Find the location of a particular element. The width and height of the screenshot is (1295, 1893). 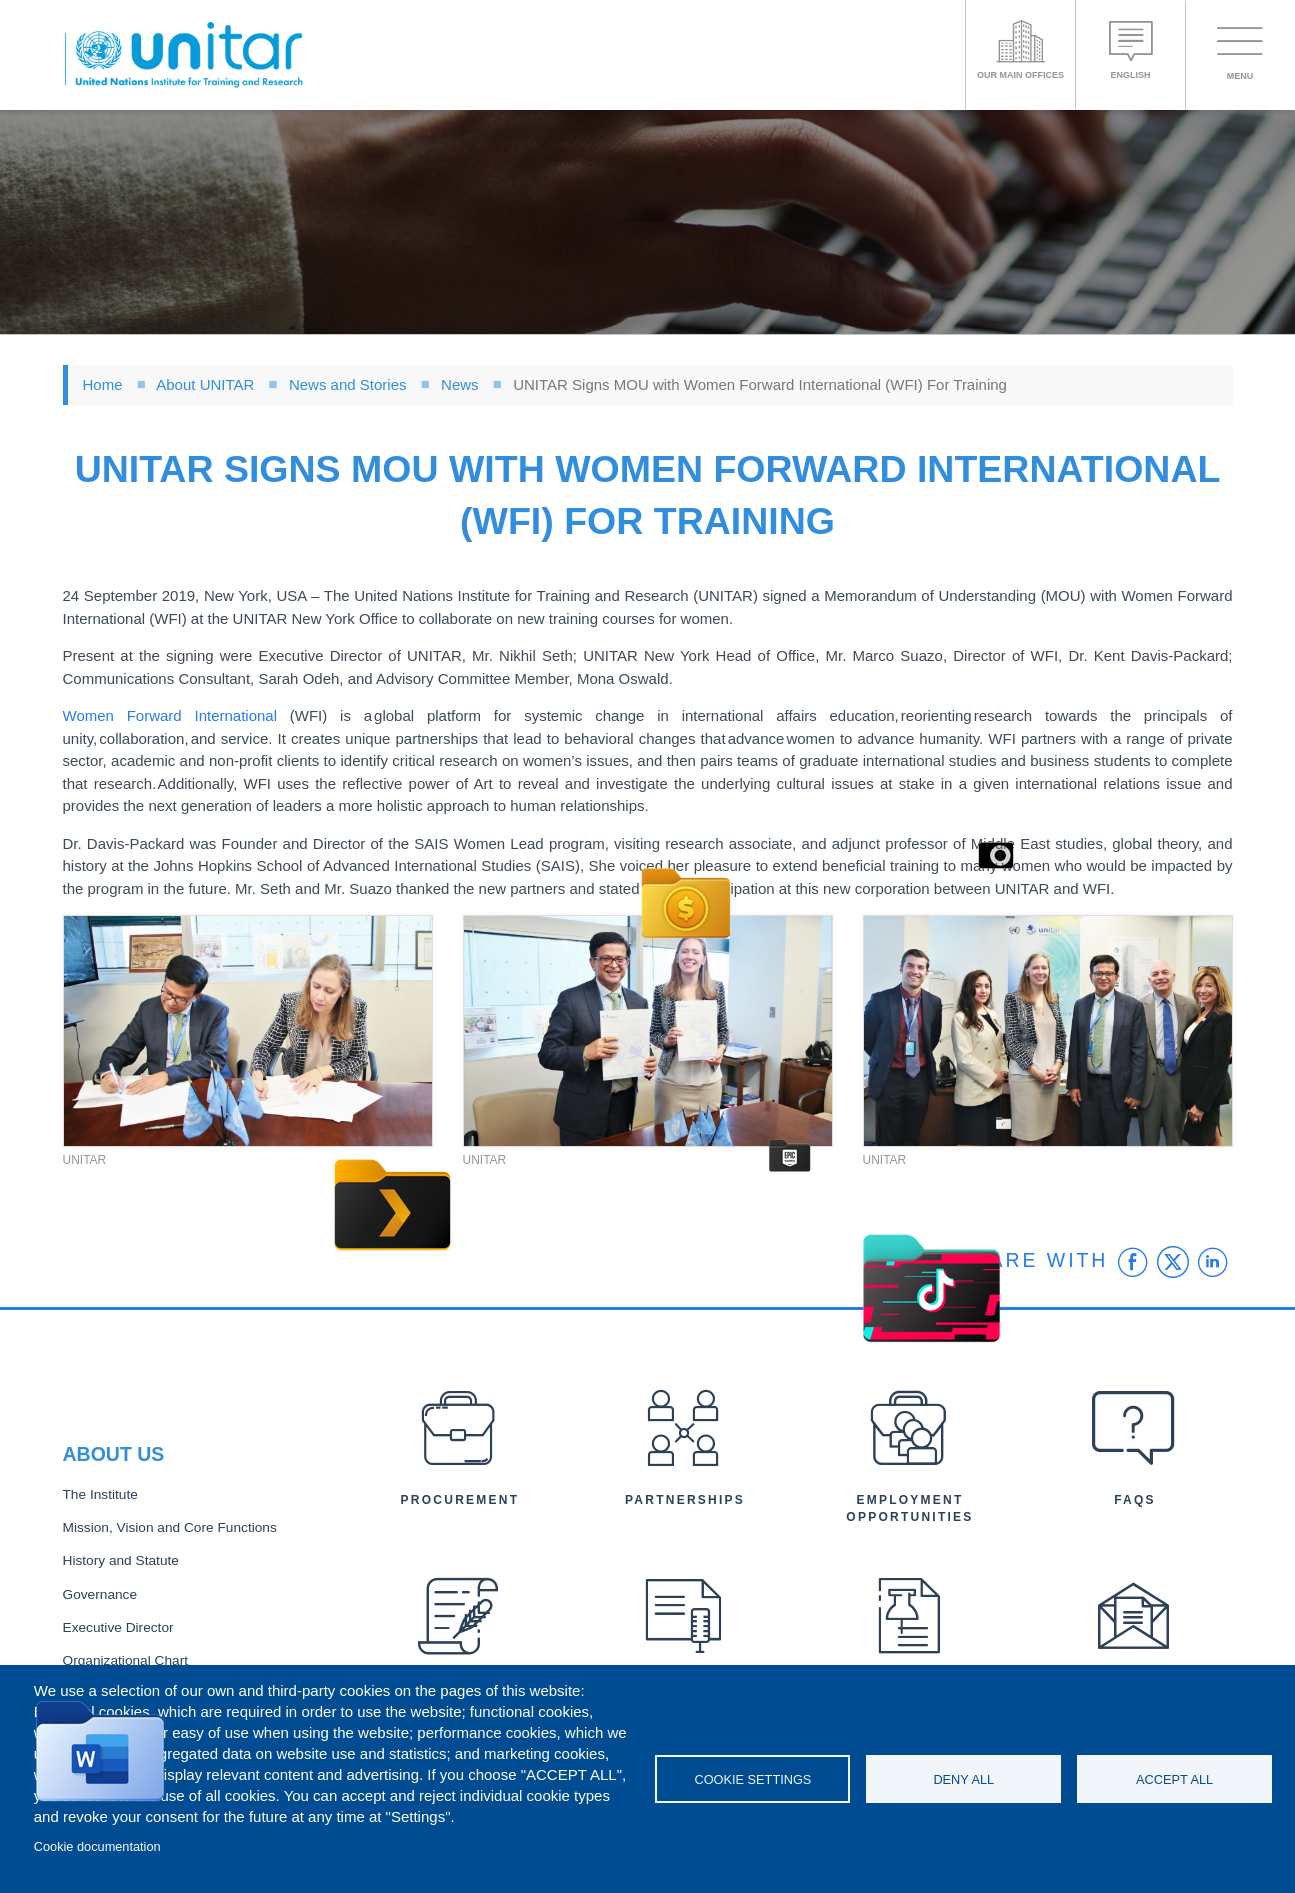

open epic games store folder is located at coordinates (789, 1156).